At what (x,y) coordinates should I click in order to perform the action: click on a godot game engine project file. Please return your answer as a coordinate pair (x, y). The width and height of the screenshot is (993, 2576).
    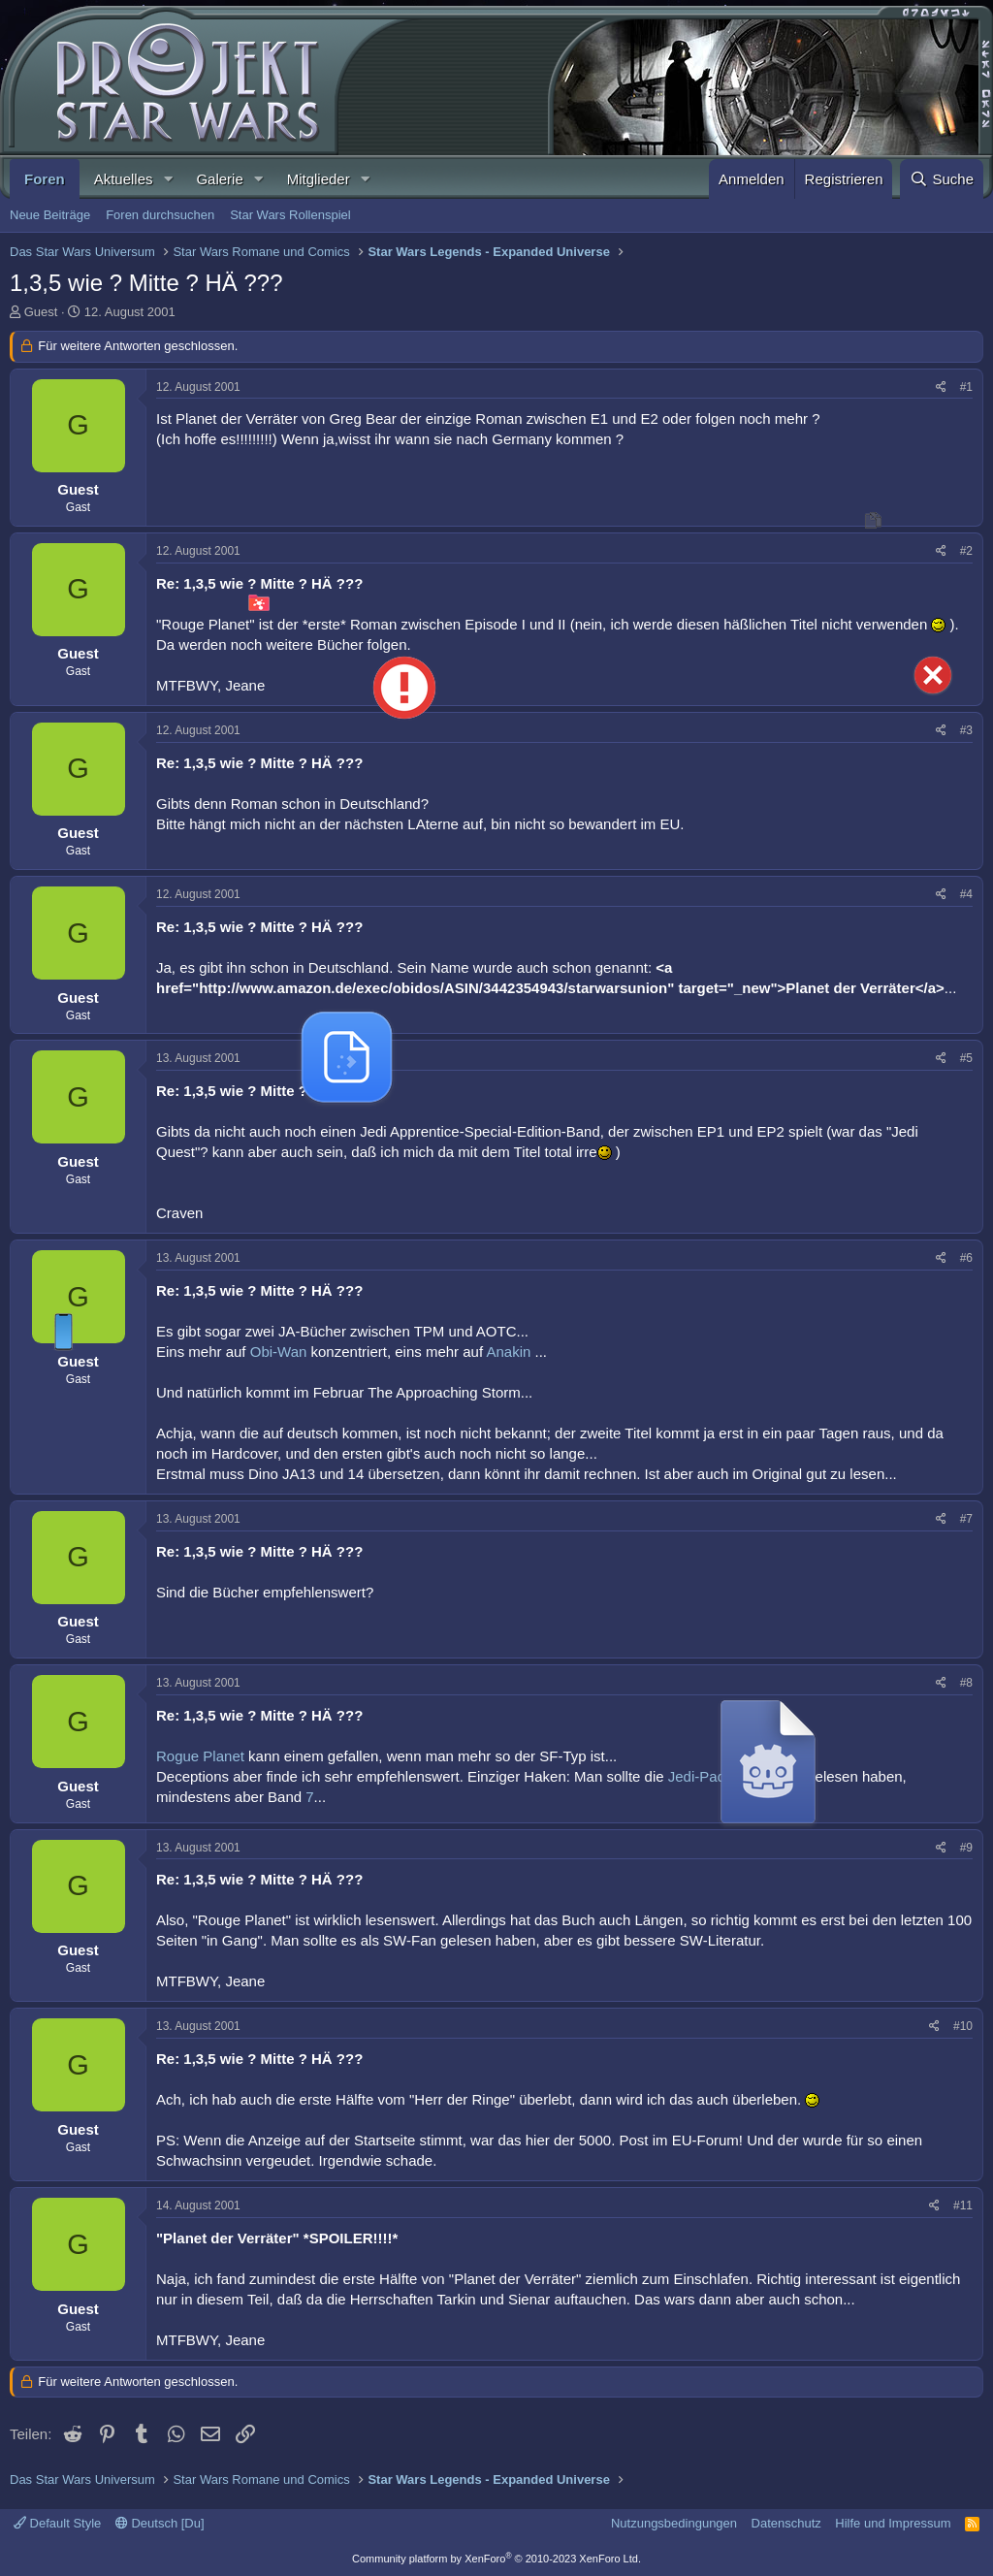
    Looking at the image, I should click on (768, 1764).